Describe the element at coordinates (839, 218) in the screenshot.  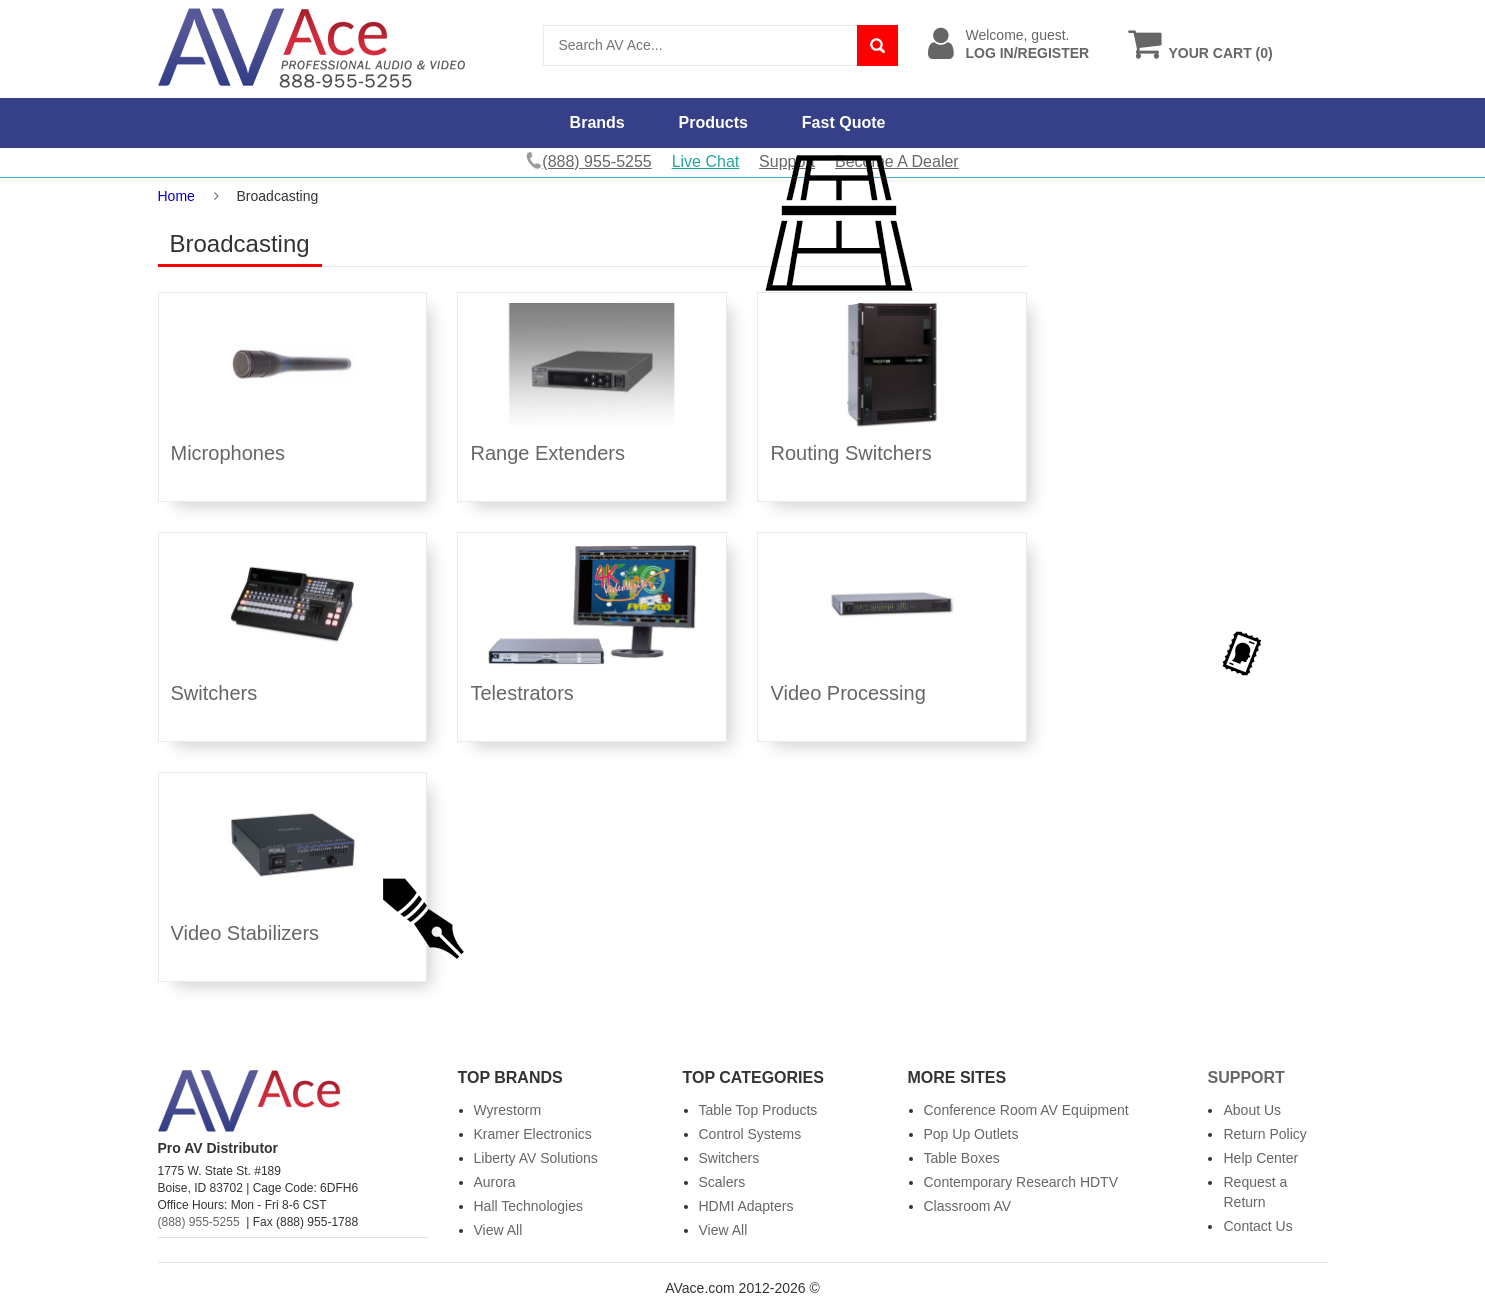
I see `view tennis court availability` at that location.